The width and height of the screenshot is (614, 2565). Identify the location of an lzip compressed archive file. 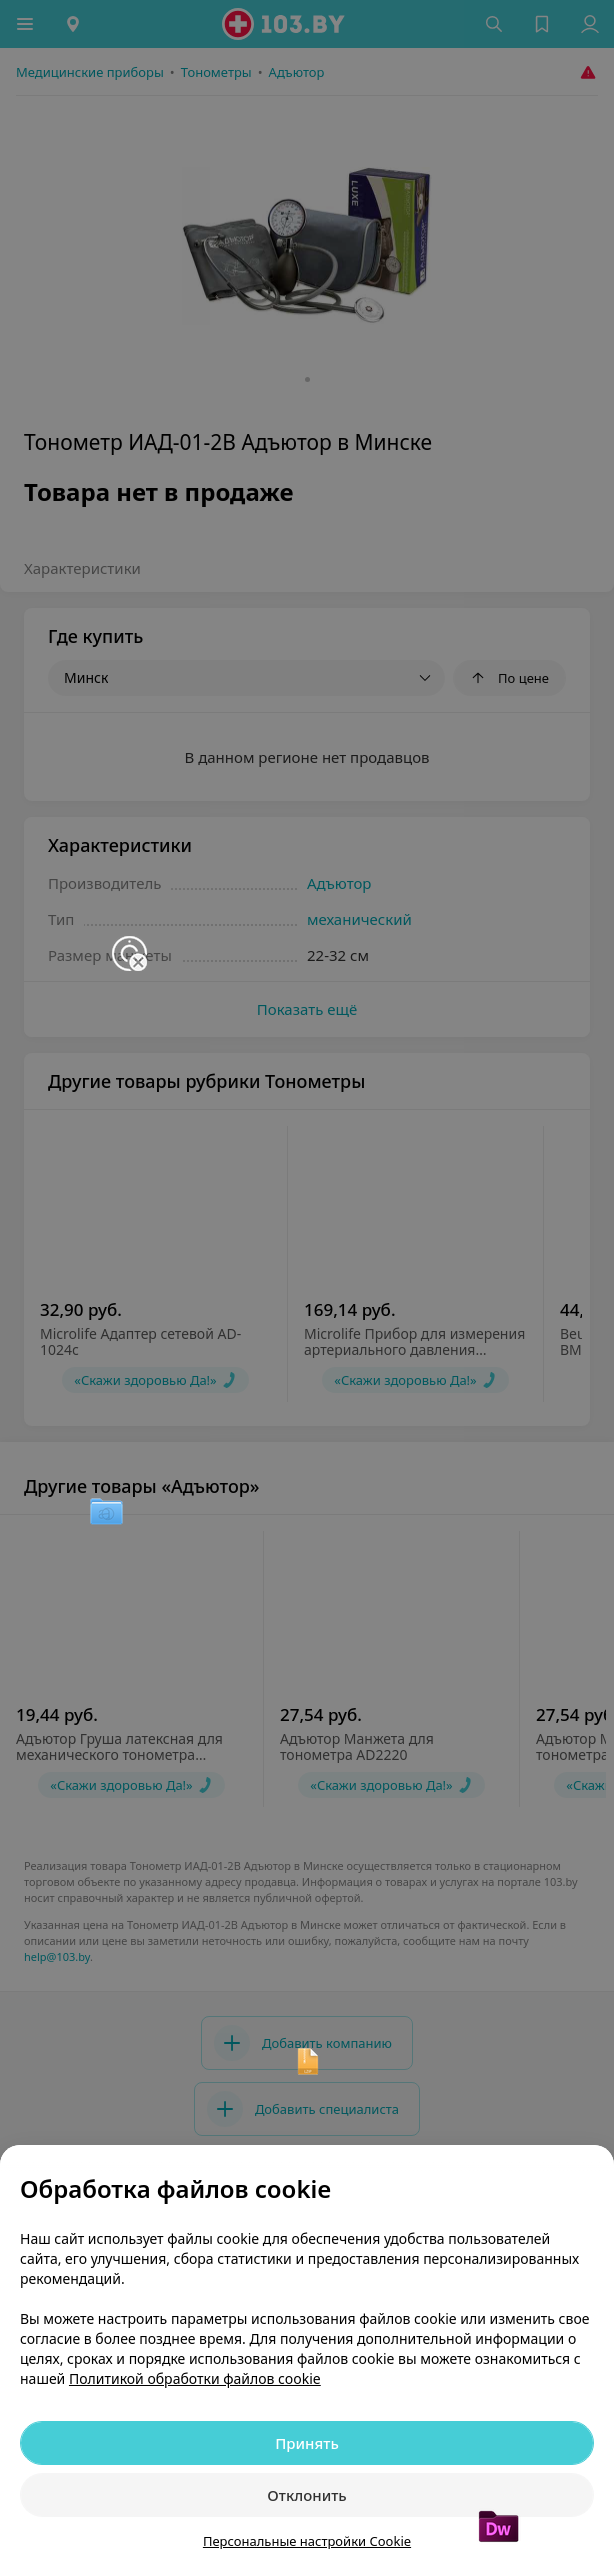
(308, 2062).